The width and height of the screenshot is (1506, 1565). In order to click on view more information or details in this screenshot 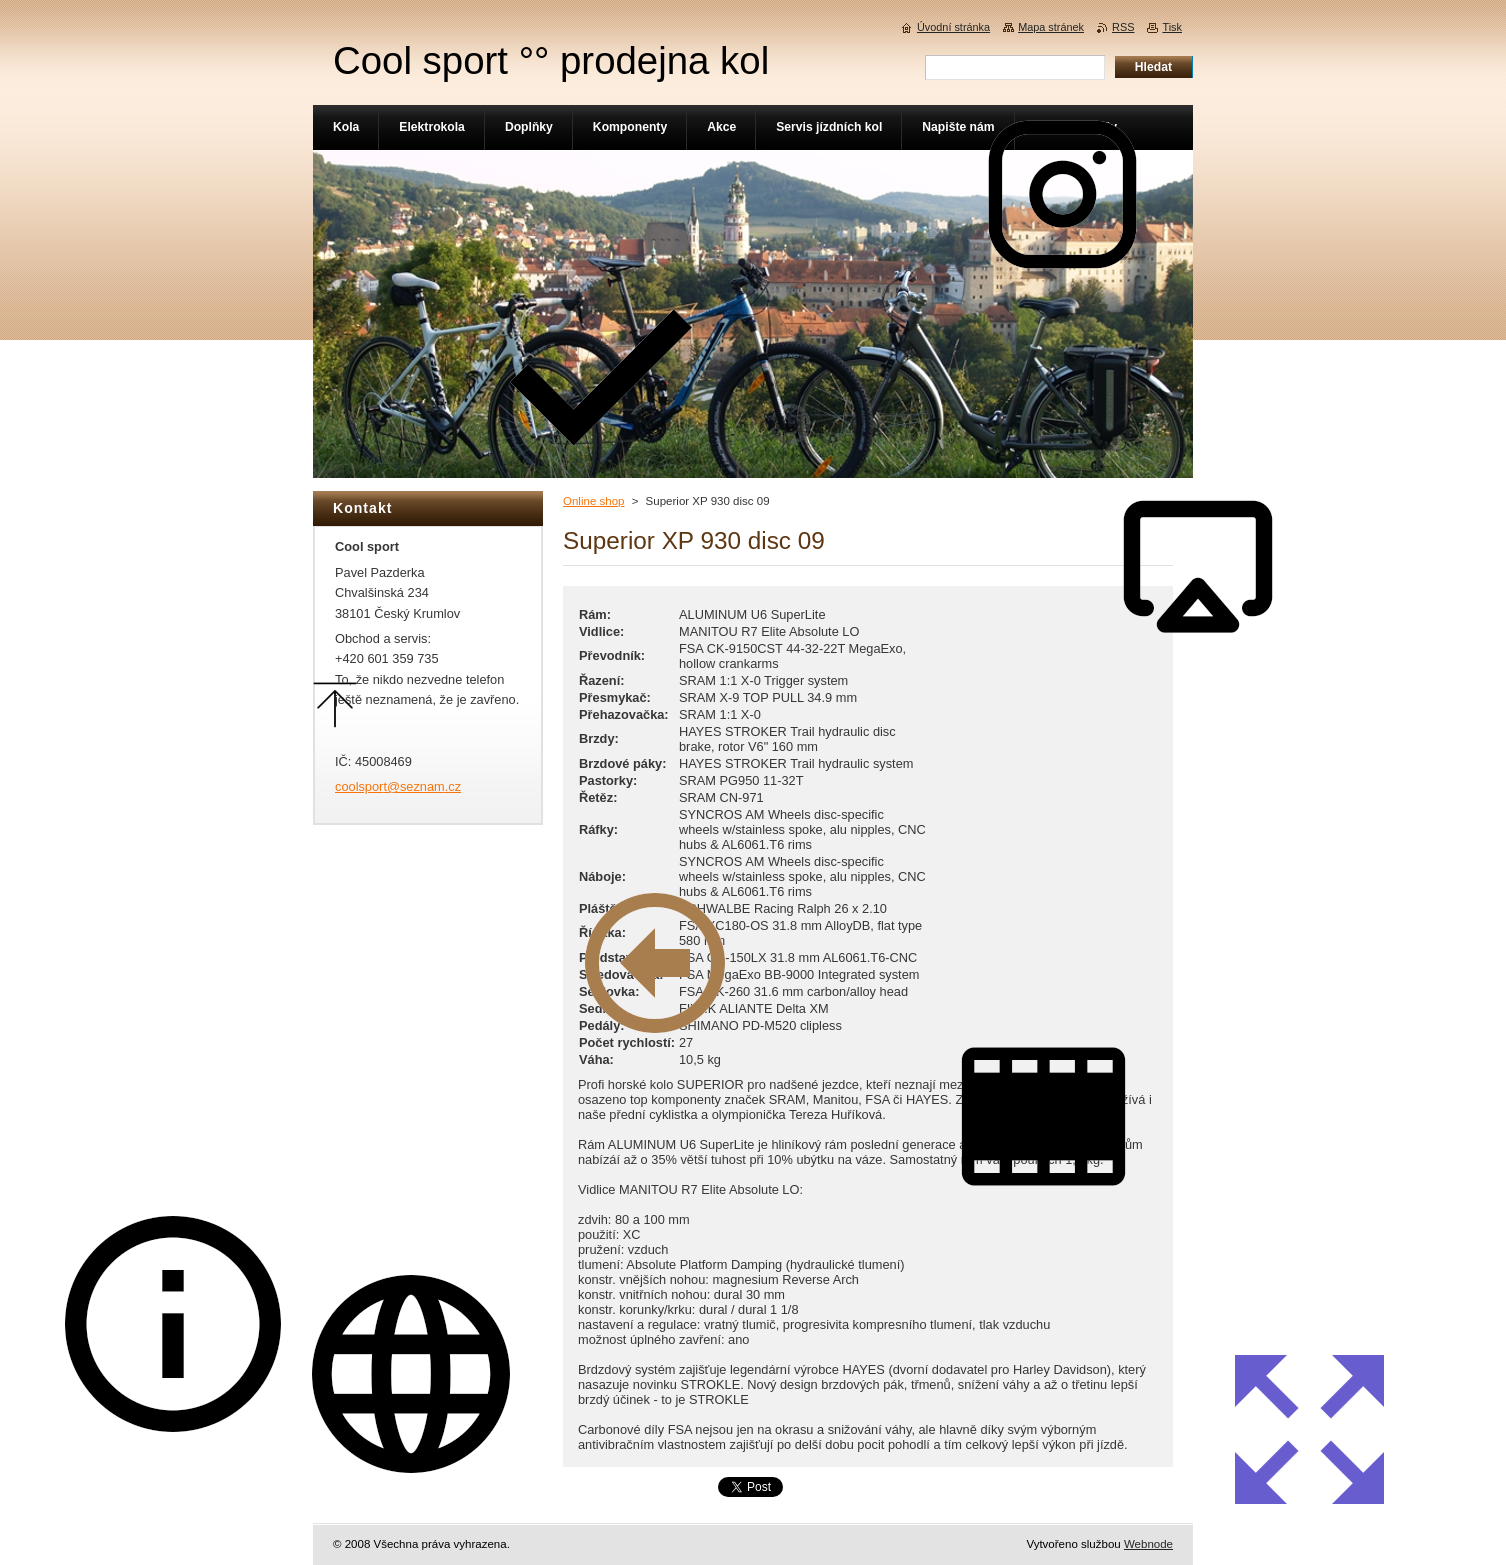, I will do `click(173, 1324)`.